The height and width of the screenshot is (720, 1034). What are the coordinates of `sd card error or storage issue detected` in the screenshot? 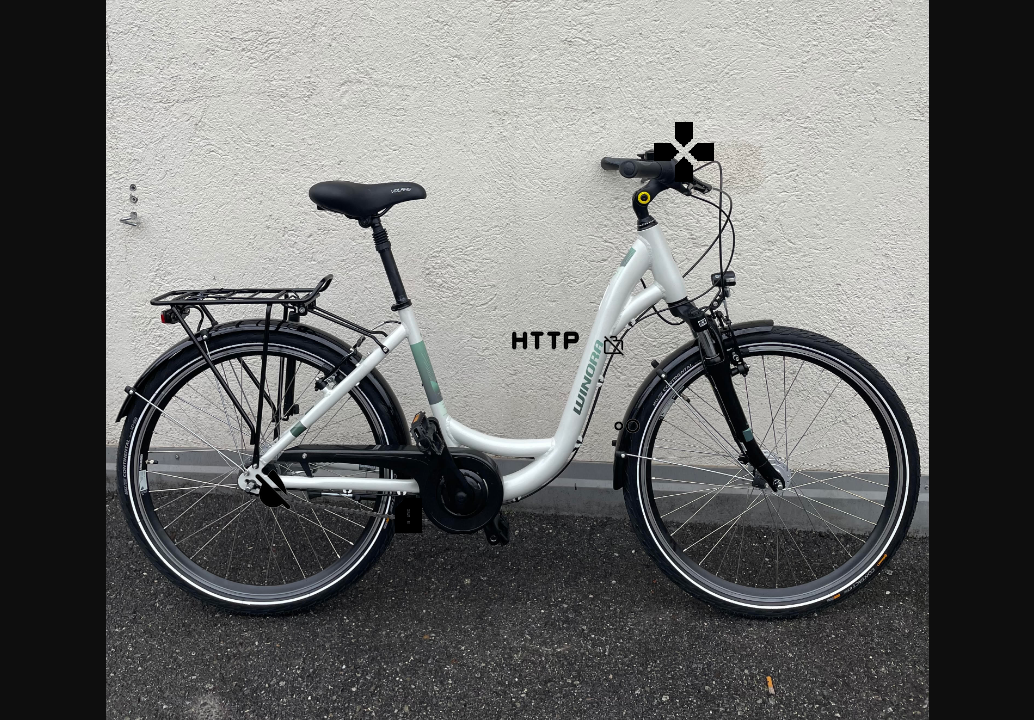 It's located at (408, 515).